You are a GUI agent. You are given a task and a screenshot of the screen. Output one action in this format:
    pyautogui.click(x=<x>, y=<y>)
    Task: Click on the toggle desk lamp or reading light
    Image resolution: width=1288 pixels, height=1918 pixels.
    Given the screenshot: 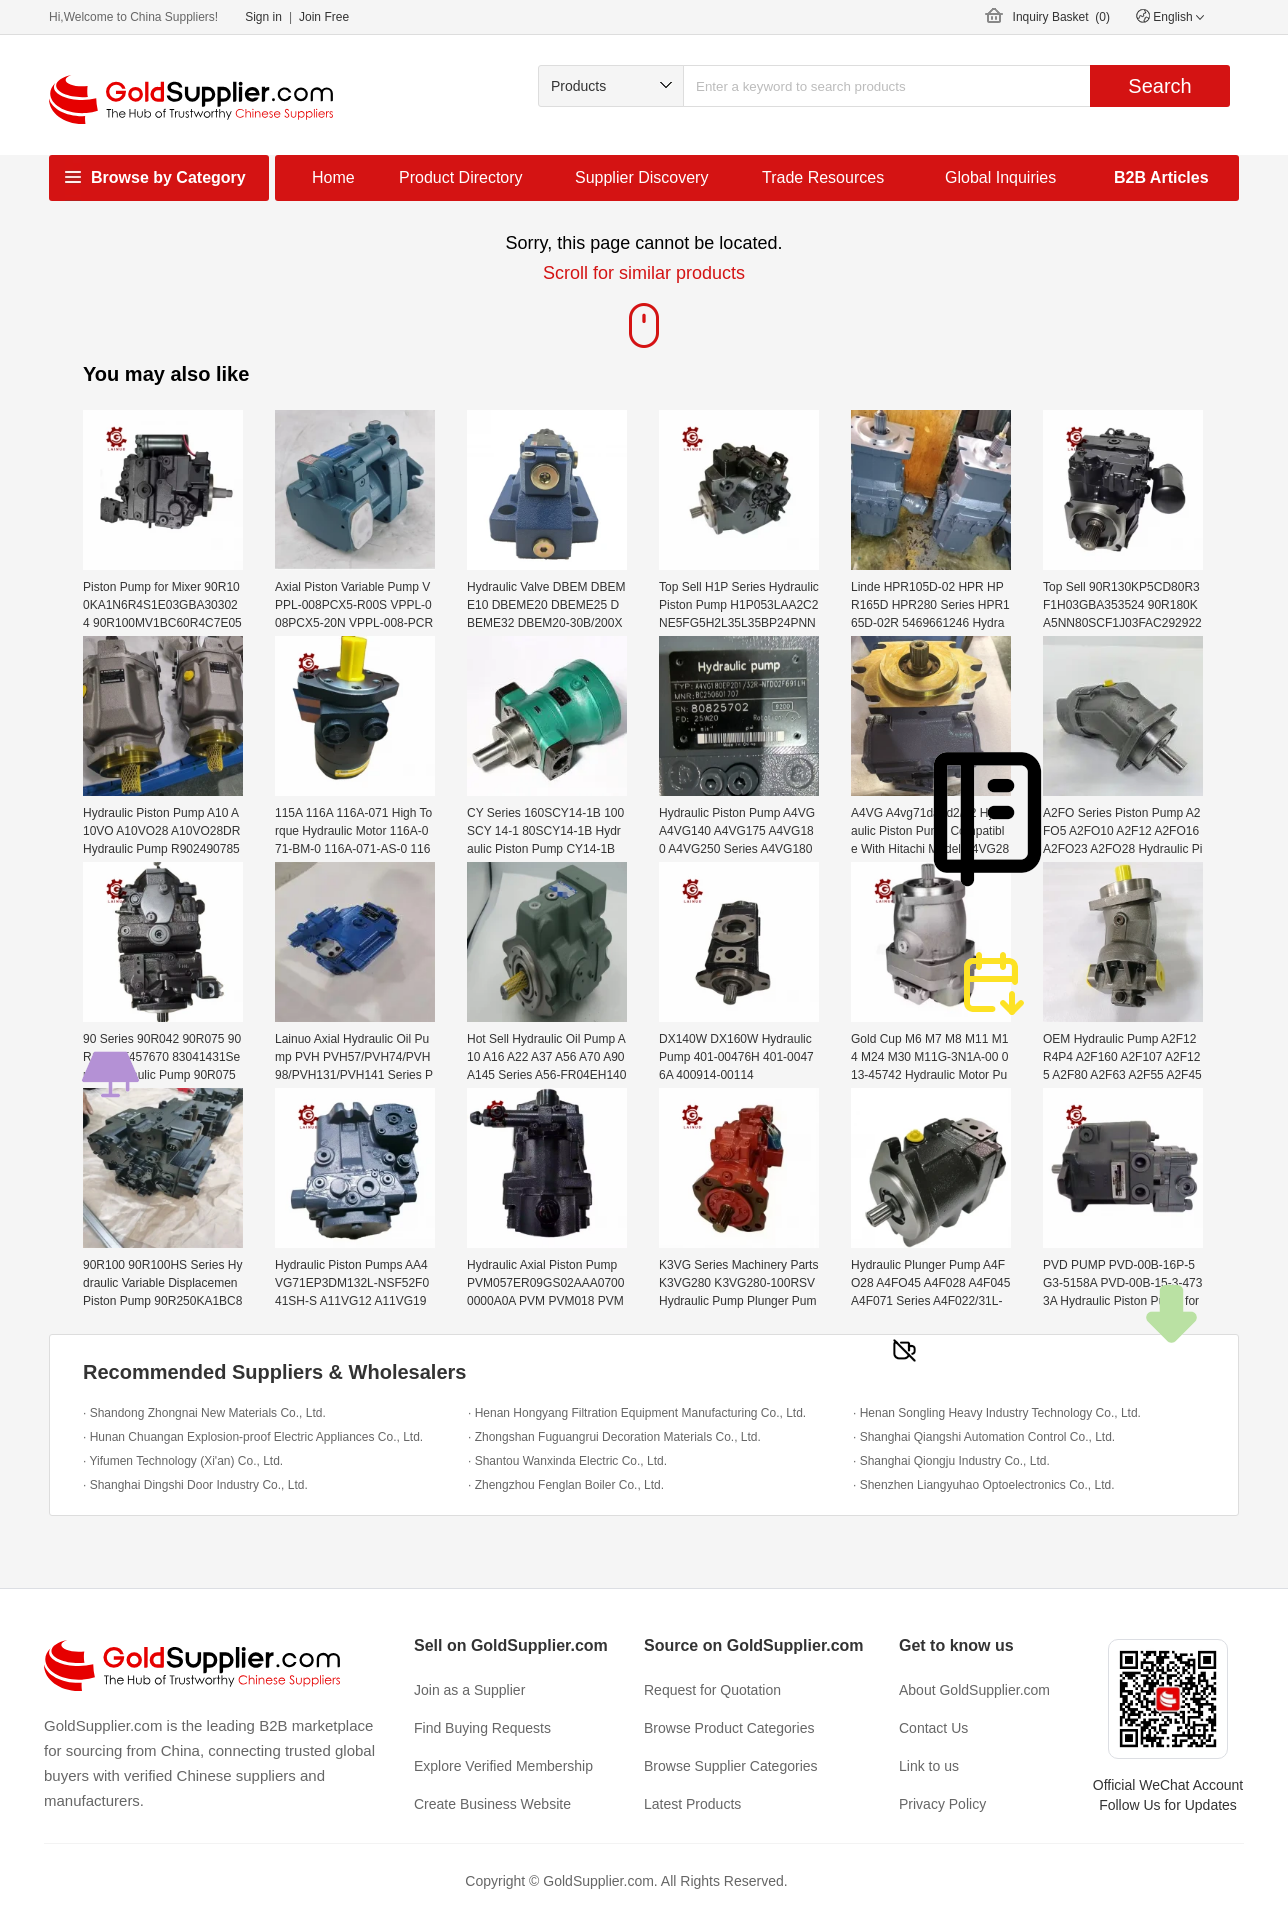 What is the action you would take?
    pyautogui.click(x=110, y=1074)
    